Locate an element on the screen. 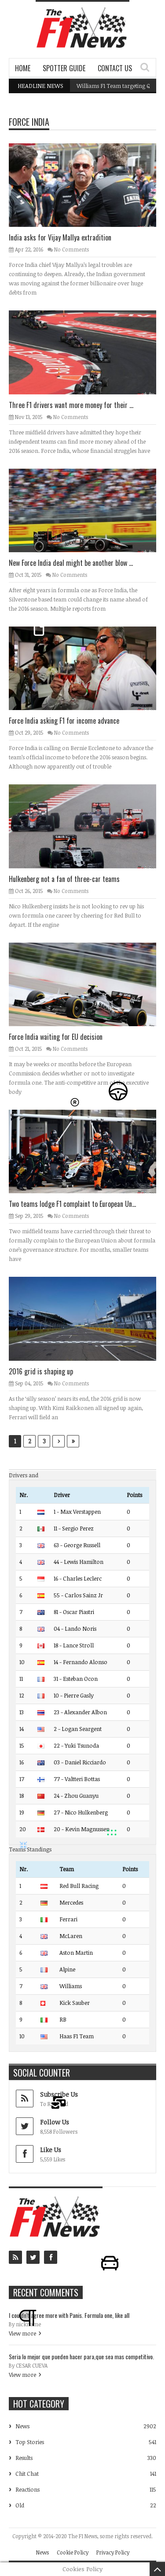 The height and width of the screenshot is (2576, 165). select or navigate to item number five is located at coordinates (55, 536).